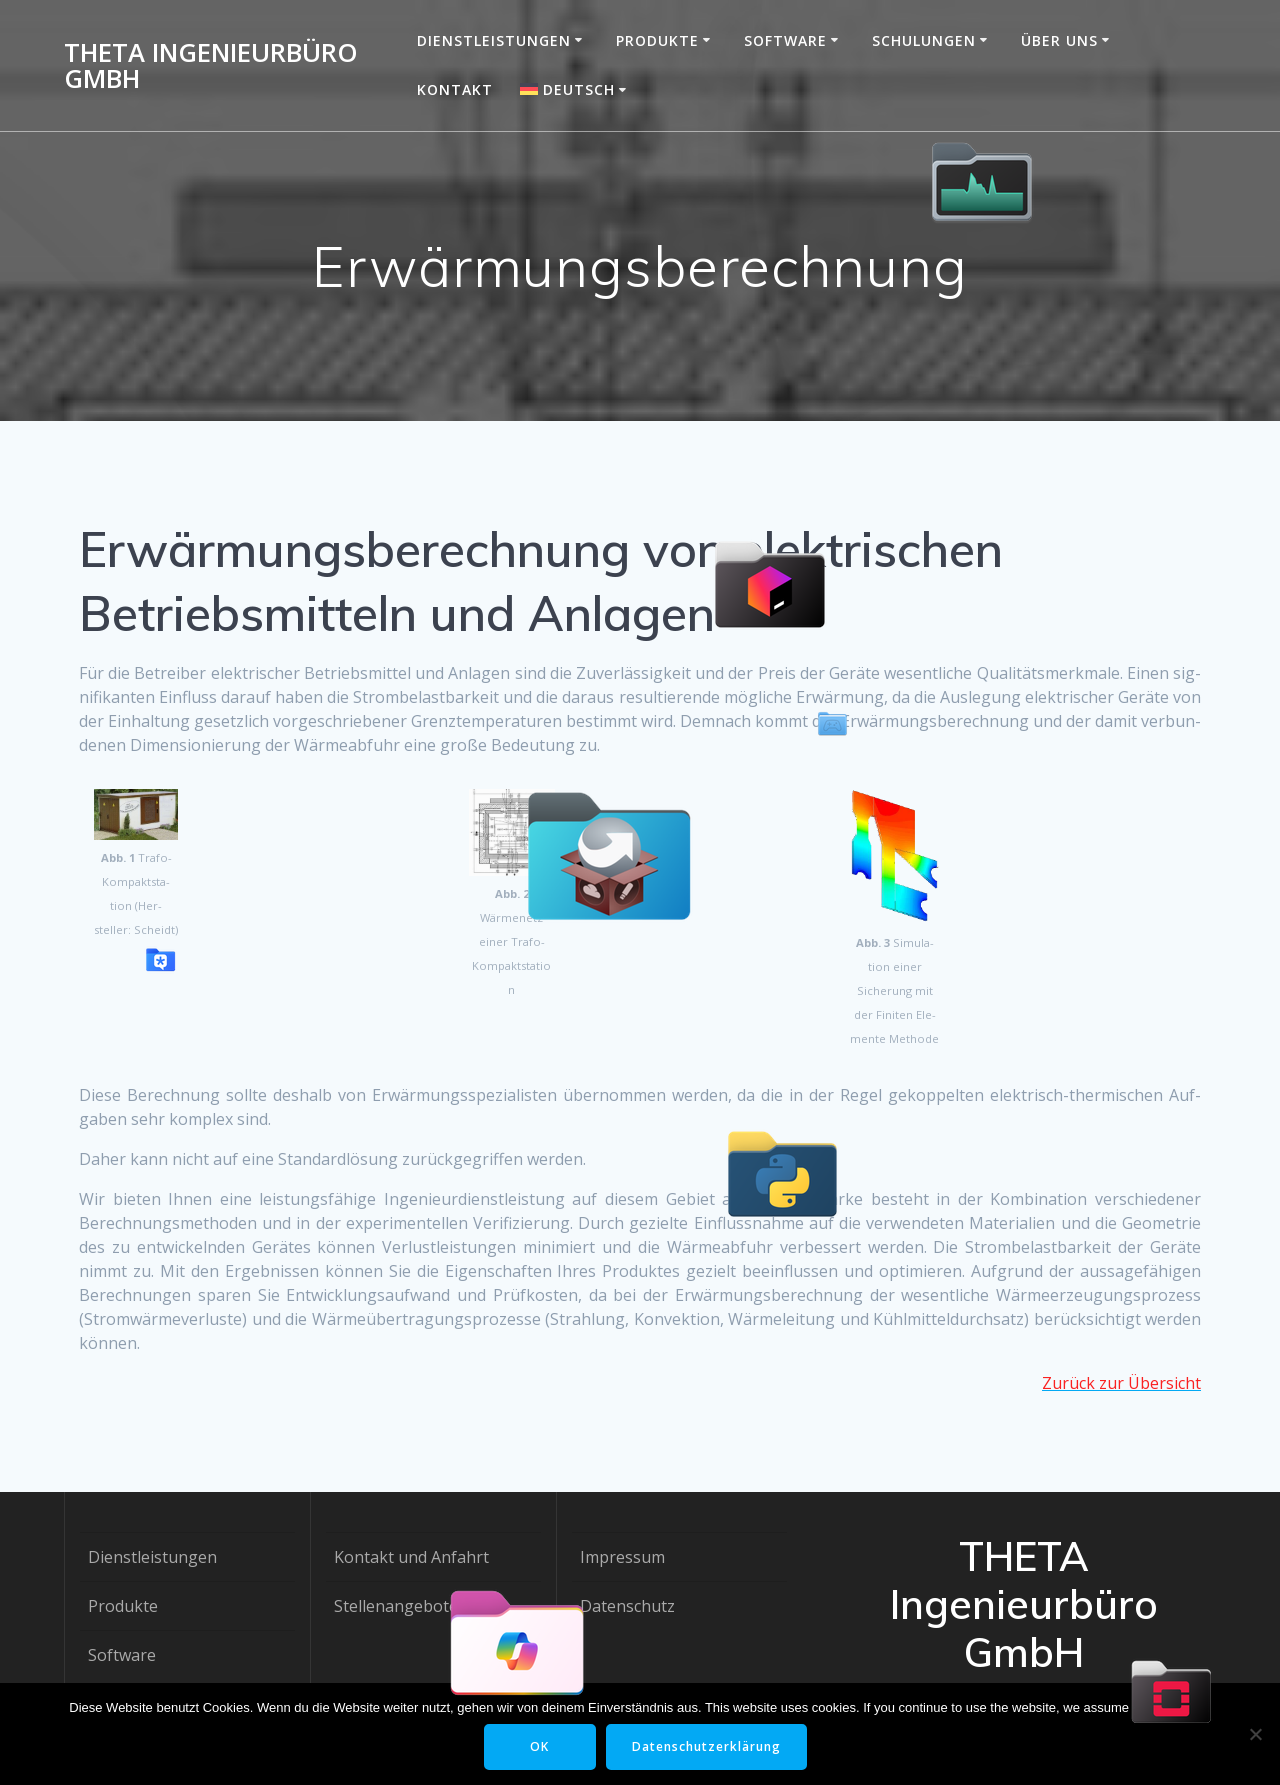 This screenshot has height=1785, width=1280. What do you see at coordinates (981, 184) in the screenshot?
I see `open system monitoring files` at bounding box center [981, 184].